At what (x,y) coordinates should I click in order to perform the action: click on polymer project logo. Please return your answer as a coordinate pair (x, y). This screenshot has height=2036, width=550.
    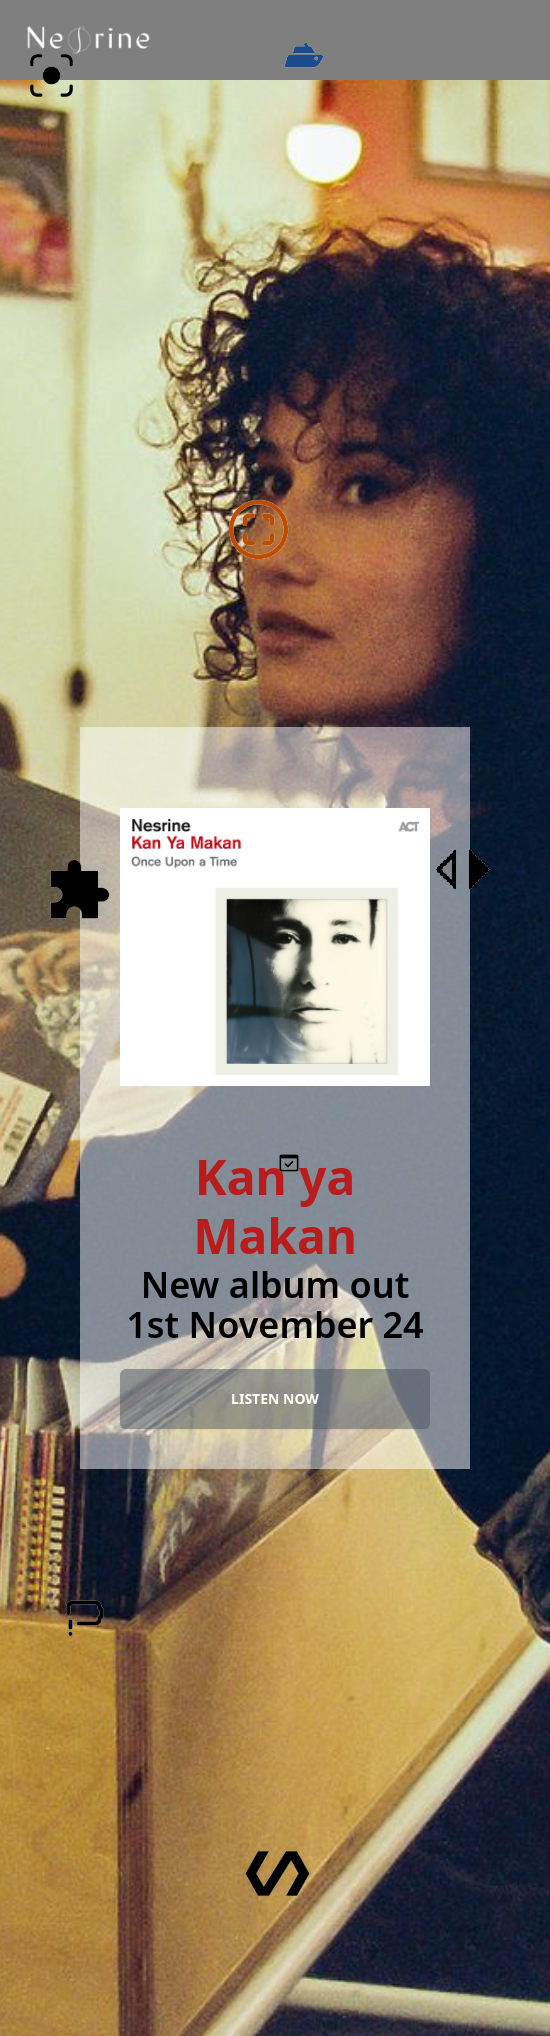
    Looking at the image, I should click on (277, 1873).